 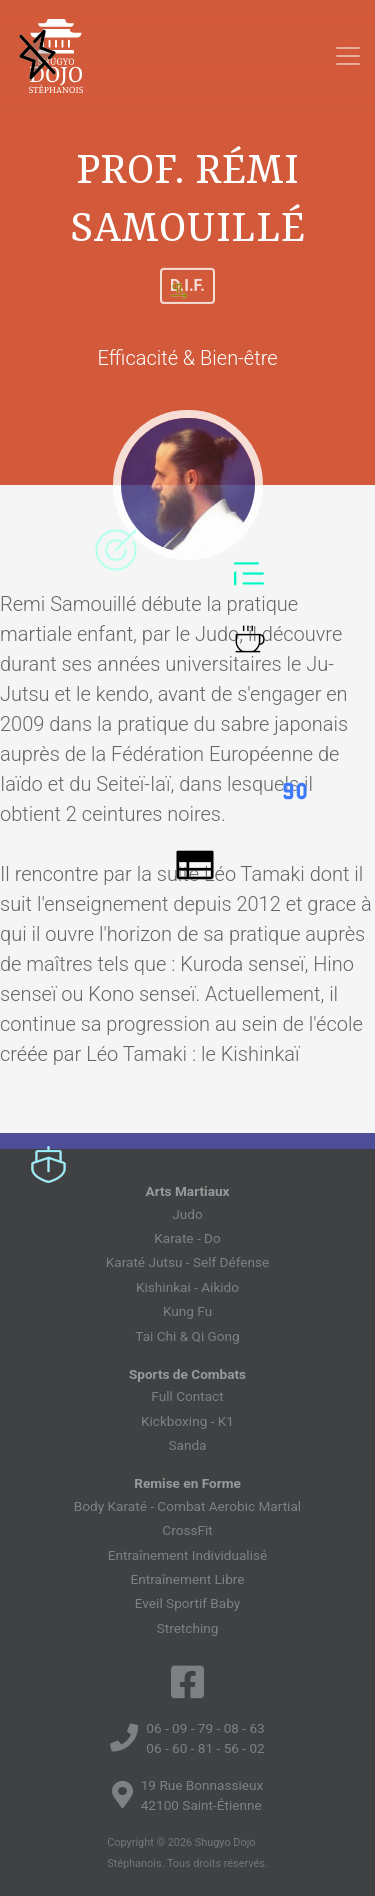 I want to click on displays the number 90 as a badge or counter, so click(x=295, y=791).